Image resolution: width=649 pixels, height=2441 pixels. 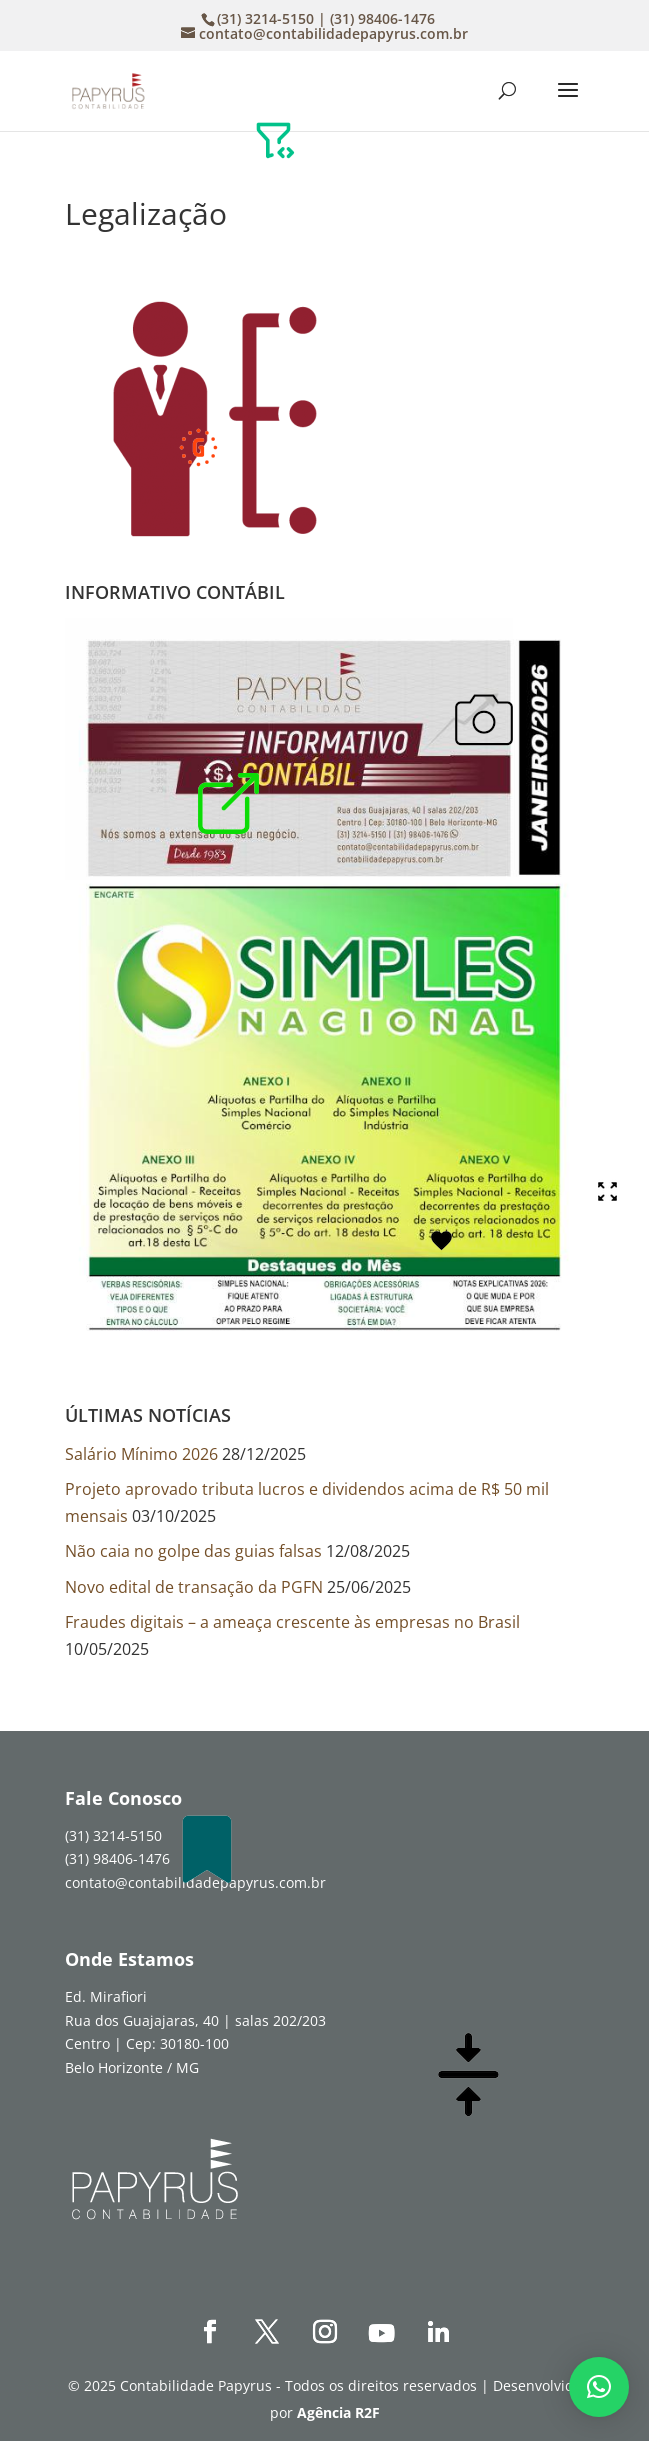 What do you see at coordinates (607, 1191) in the screenshot?
I see `expand to full screen mode` at bounding box center [607, 1191].